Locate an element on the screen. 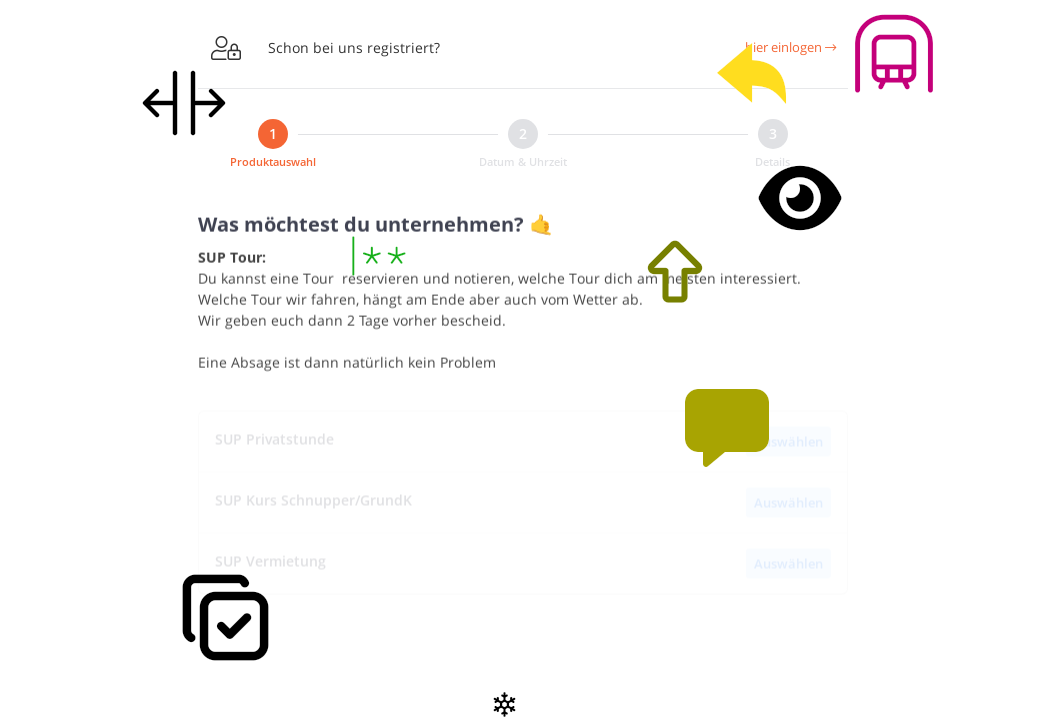 Image resolution: width=1045 pixels, height=720 pixels. open chat or messaging is located at coordinates (727, 428).